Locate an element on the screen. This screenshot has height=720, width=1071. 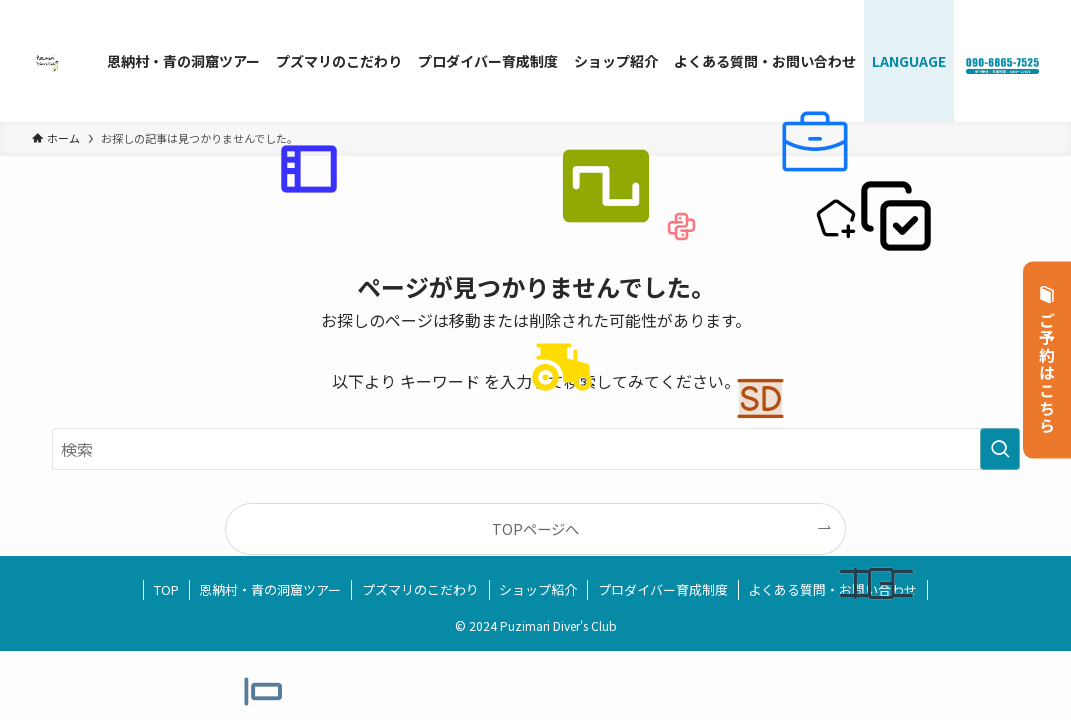
indicates python programming language is located at coordinates (681, 226).